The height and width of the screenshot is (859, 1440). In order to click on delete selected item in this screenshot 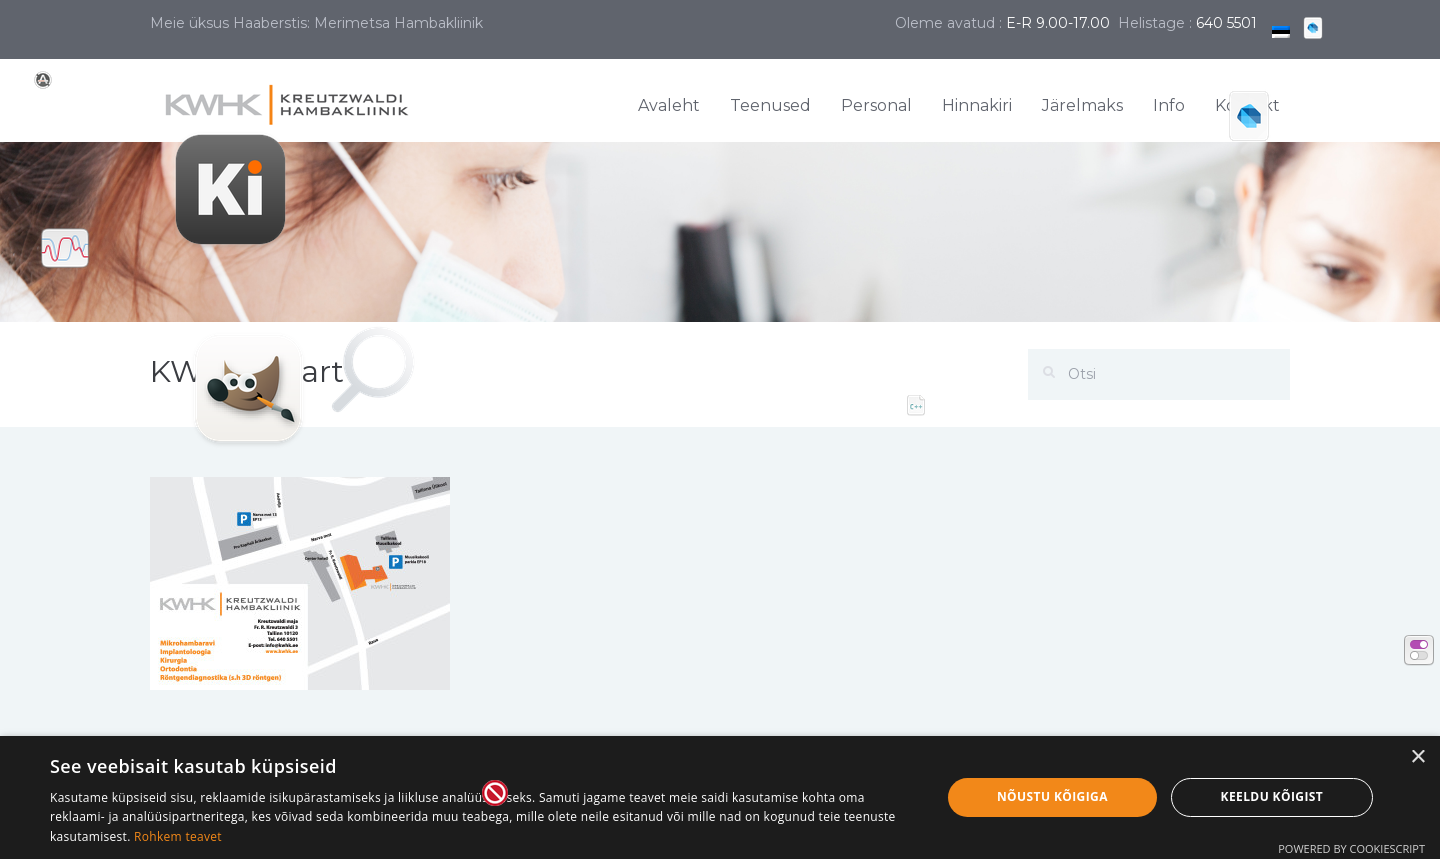, I will do `click(495, 793)`.